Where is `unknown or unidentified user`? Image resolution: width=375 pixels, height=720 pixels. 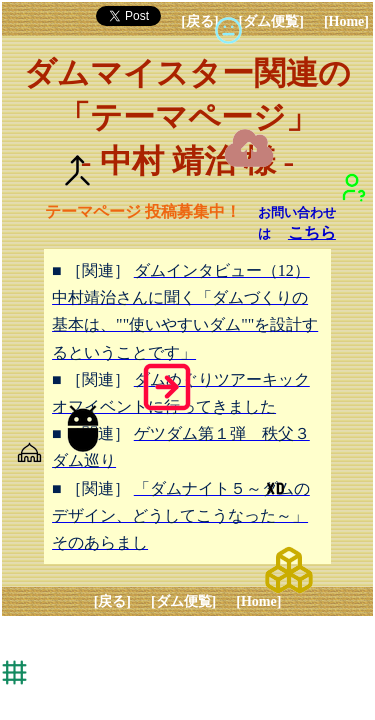 unknown or unidentified user is located at coordinates (352, 187).